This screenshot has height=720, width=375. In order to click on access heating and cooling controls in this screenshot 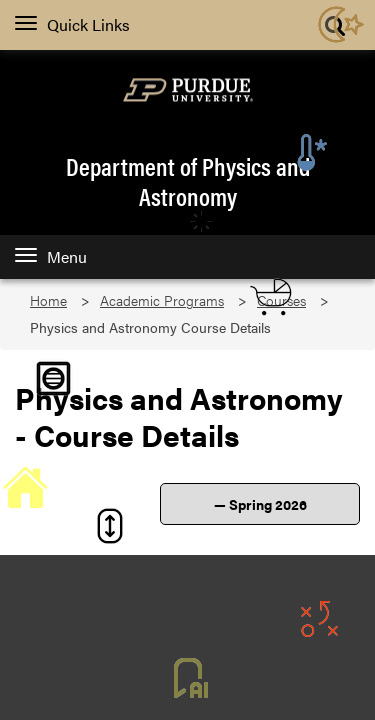, I will do `click(53, 378)`.